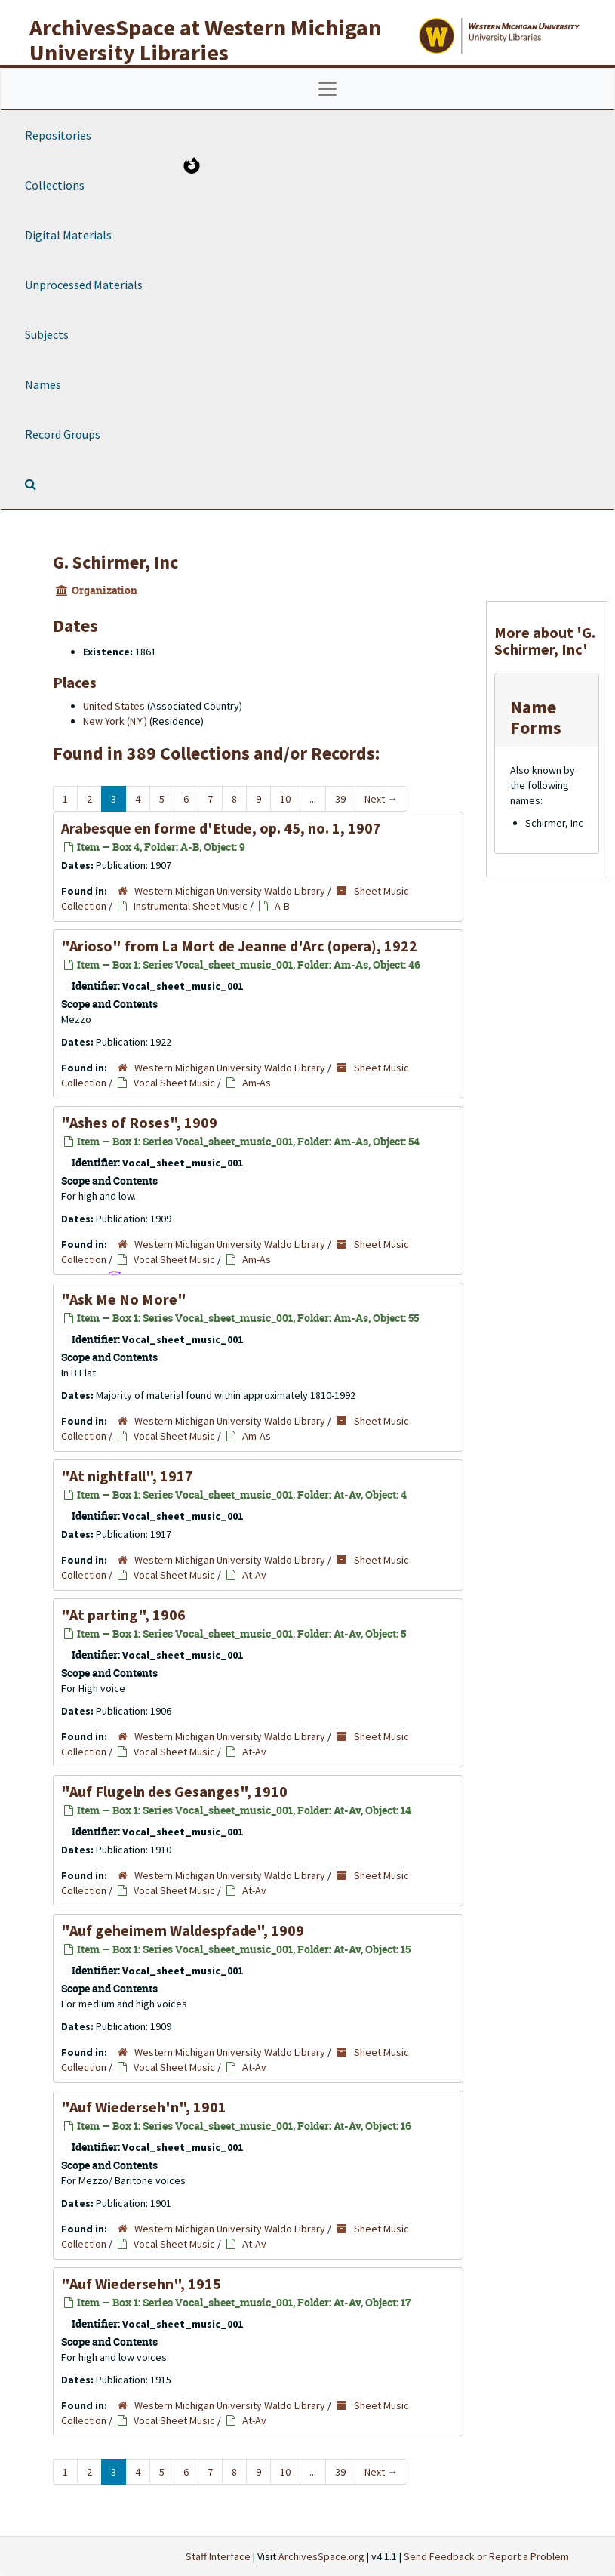  I want to click on open Firefox browser, so click(192, 165).